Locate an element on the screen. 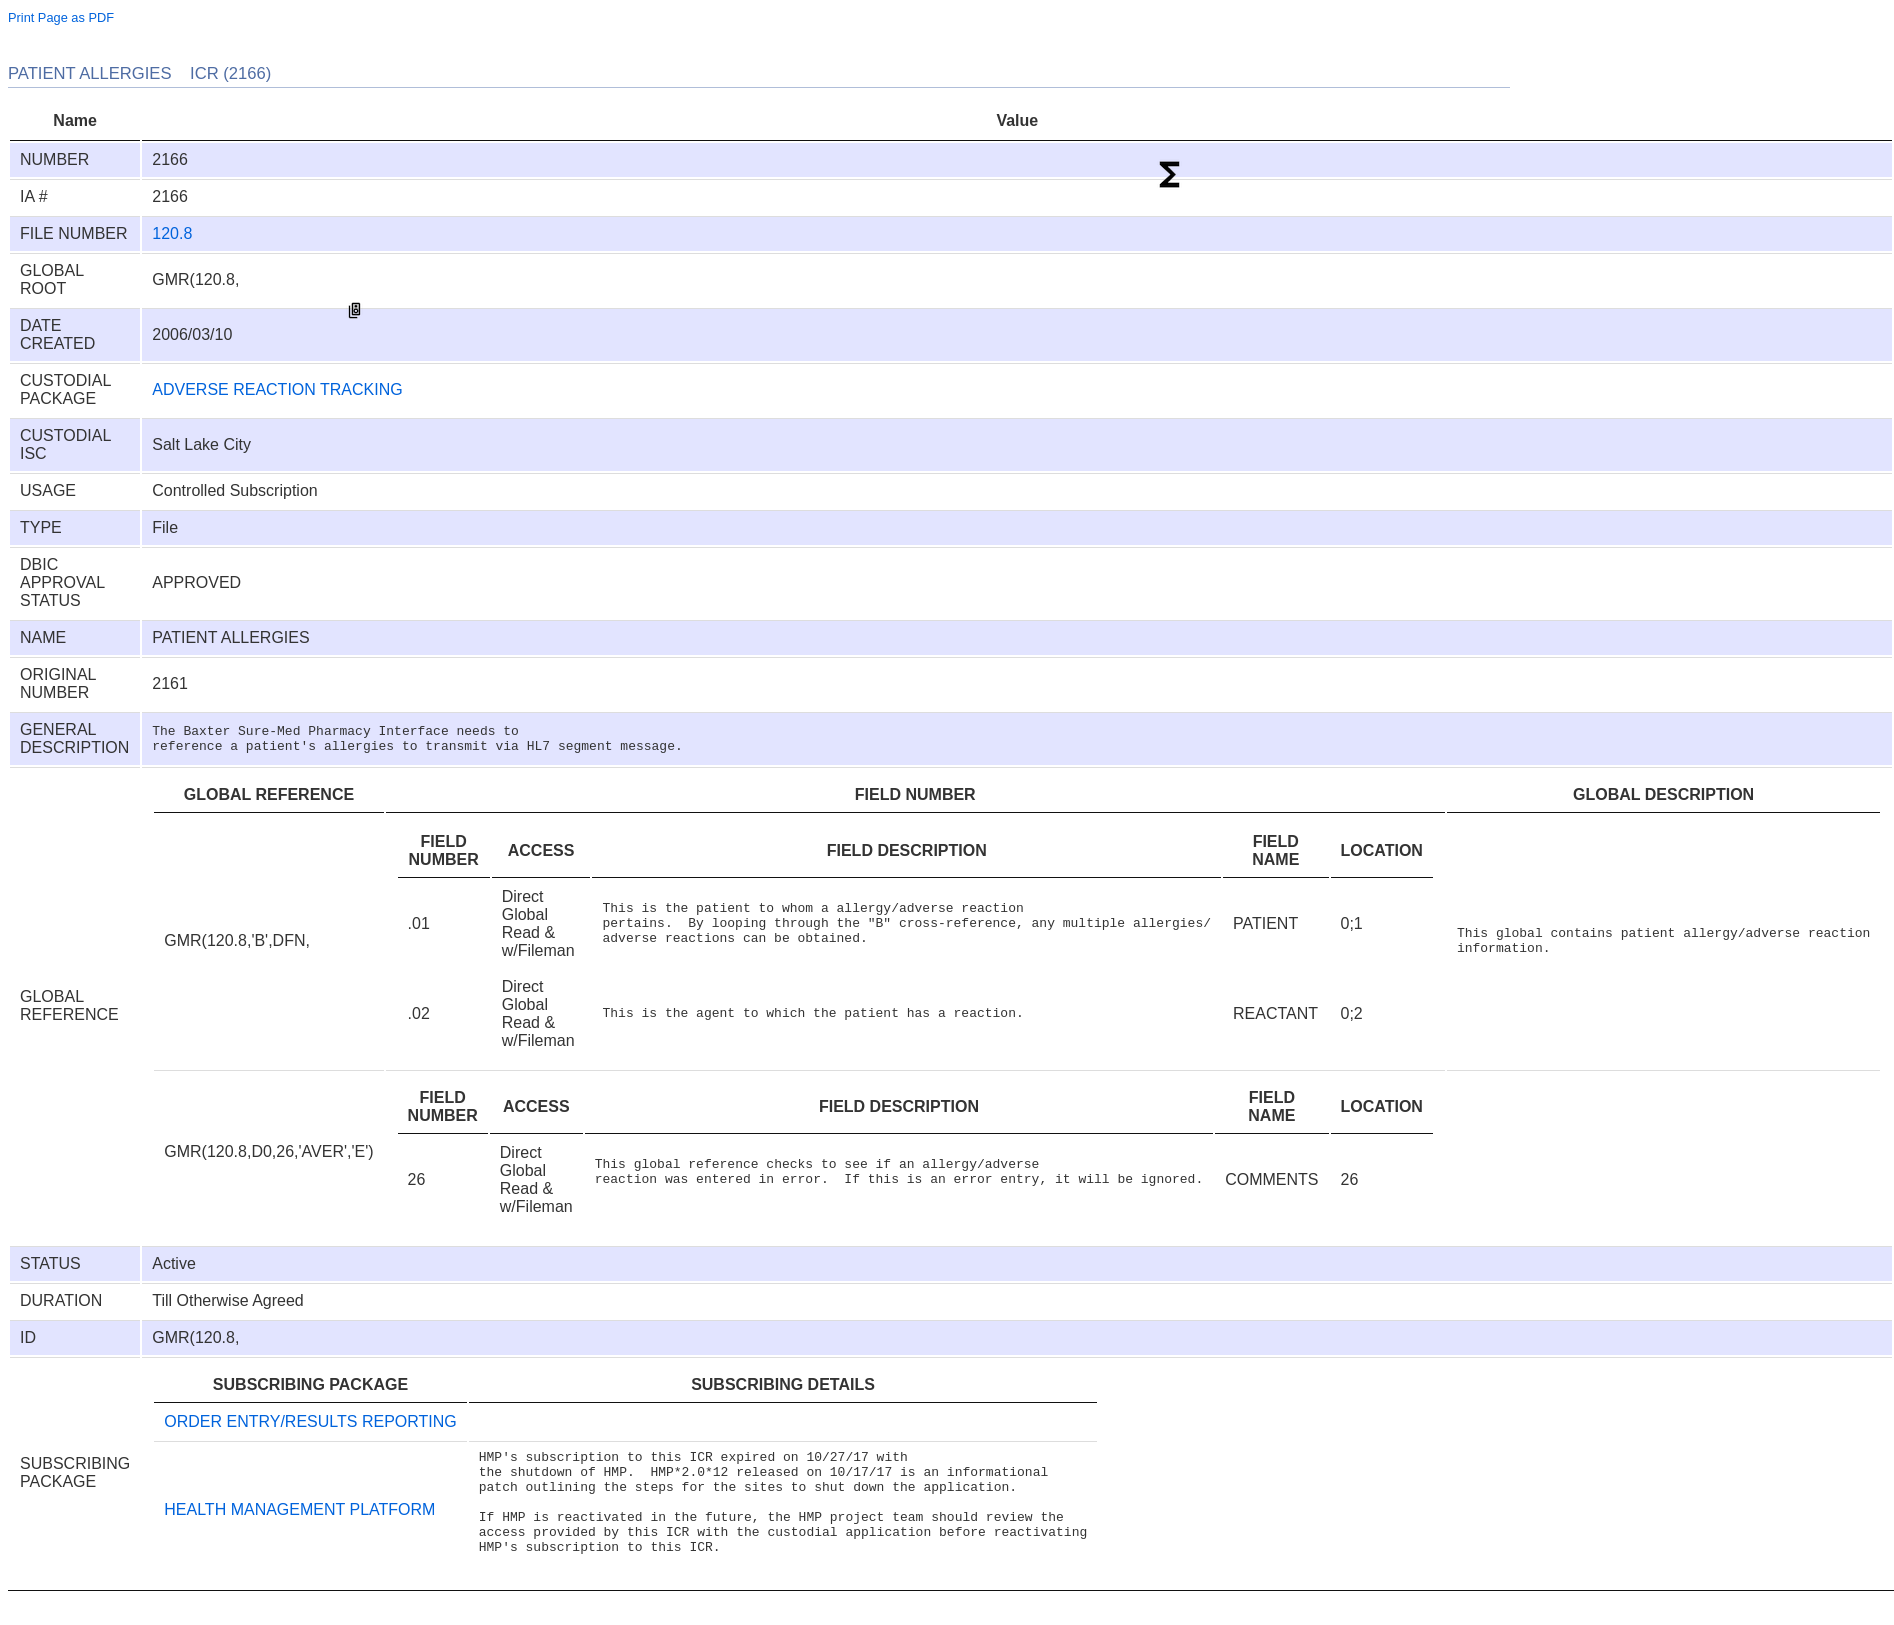  insert a mathematical function or formula is located at coordinates (1169, 174).